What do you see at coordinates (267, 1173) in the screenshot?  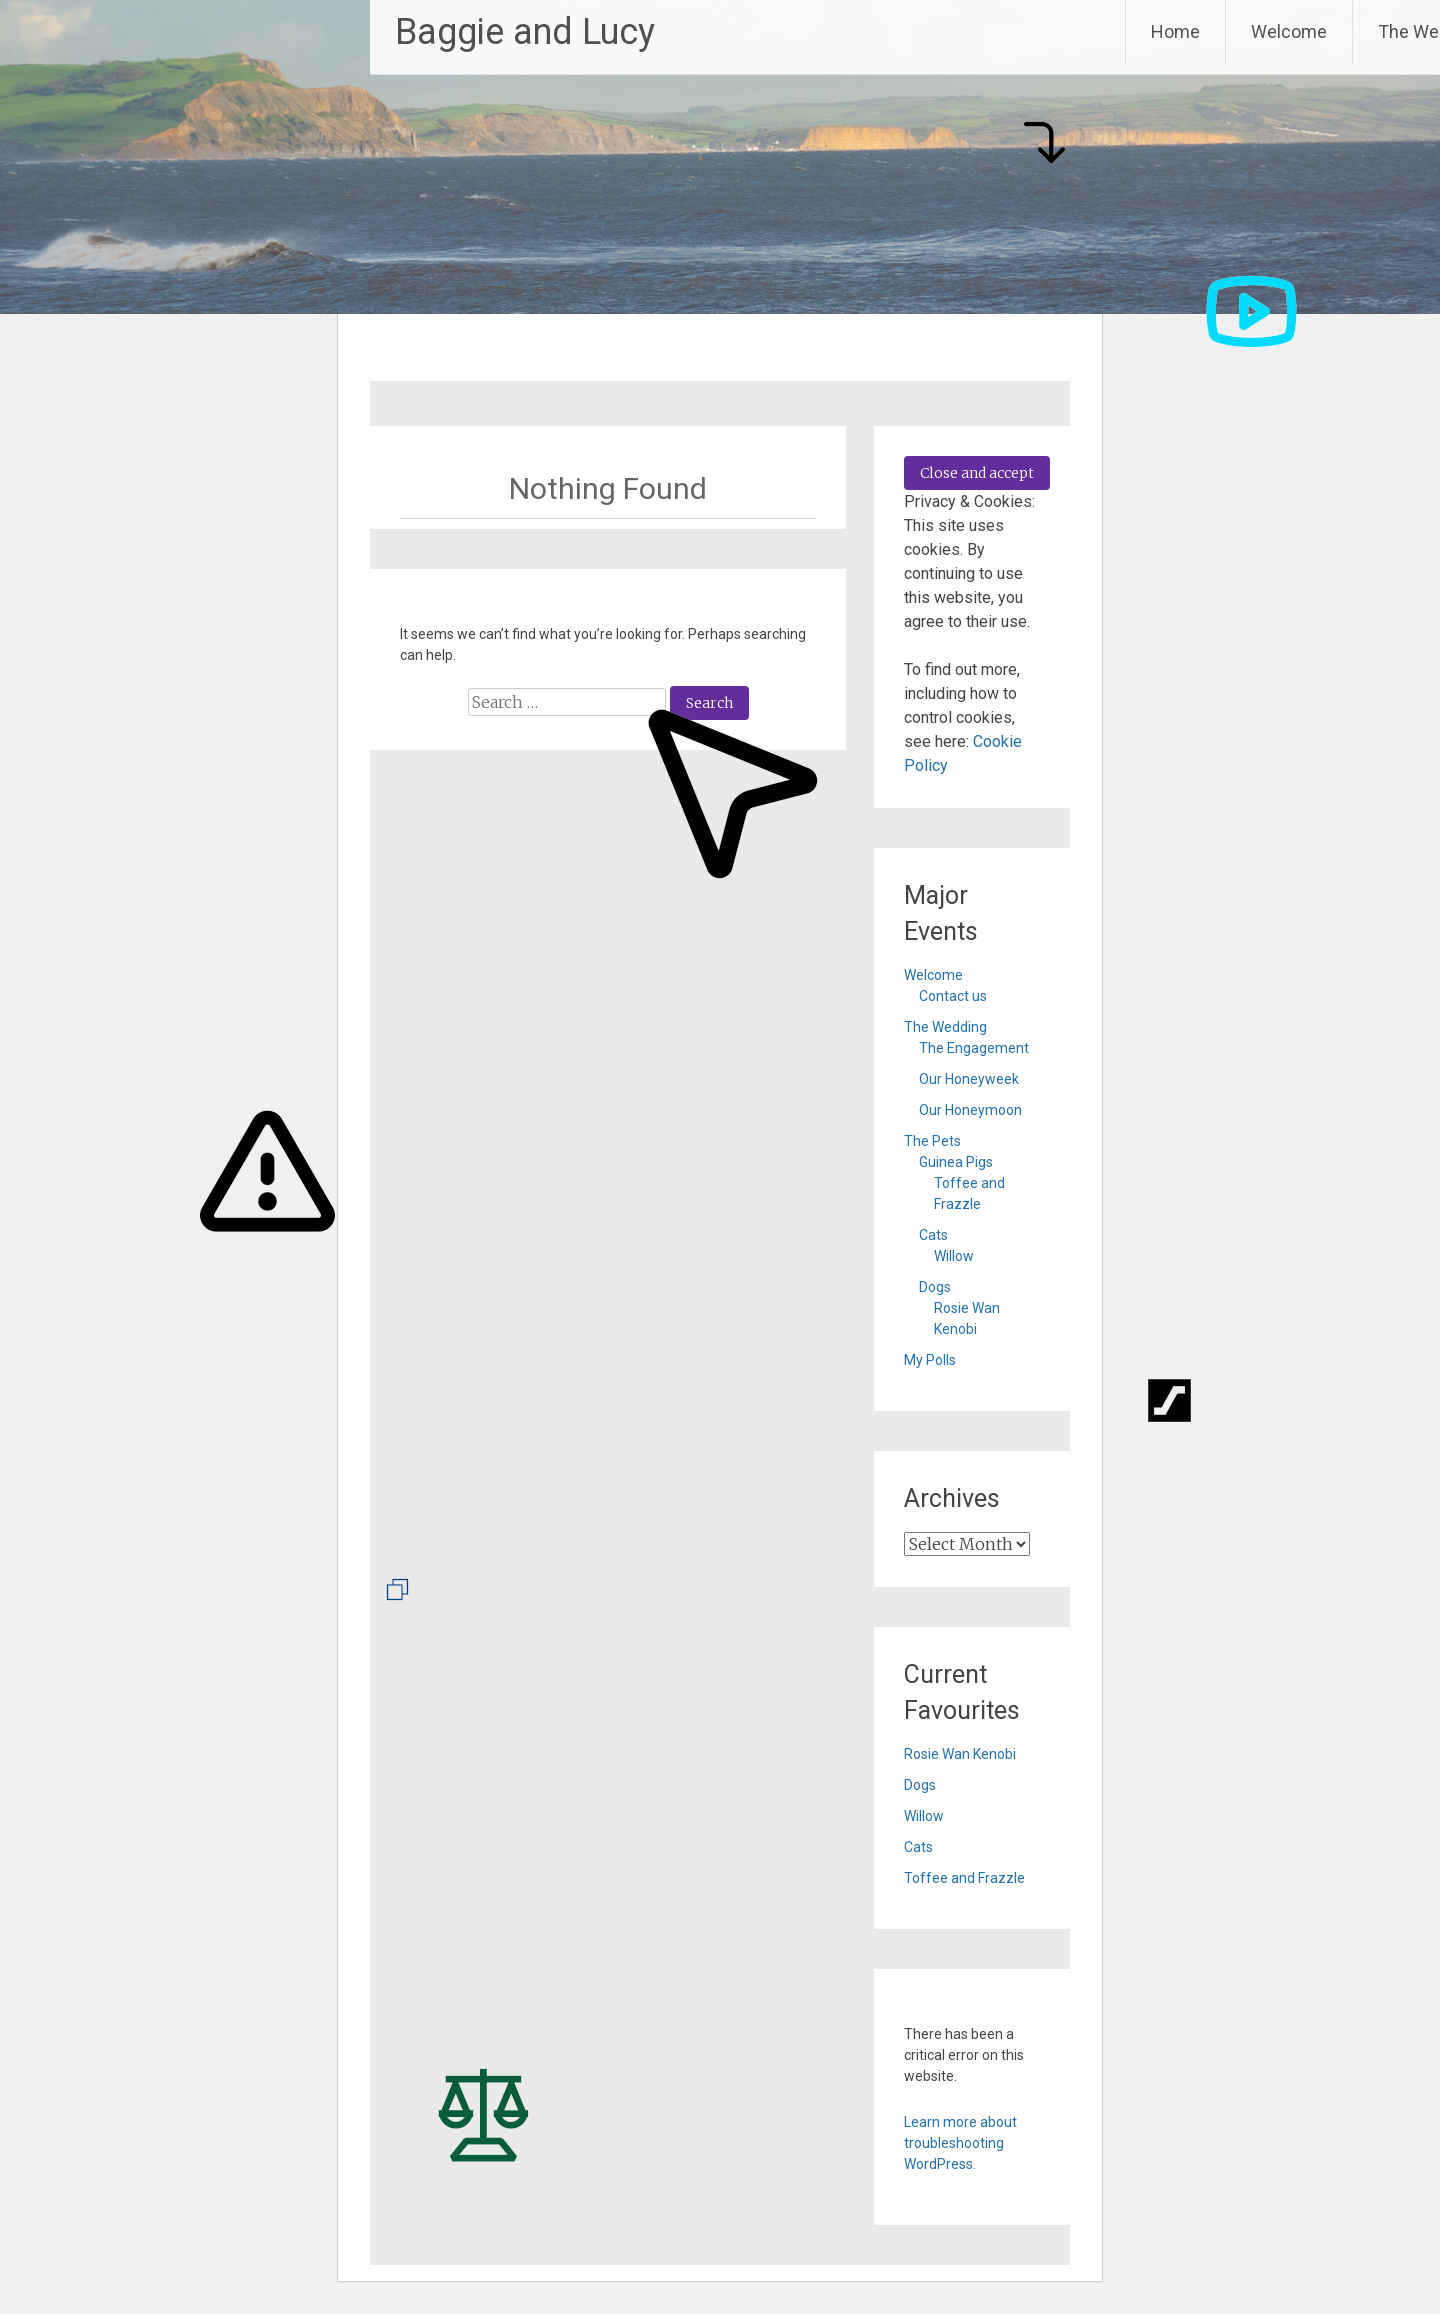 I see `indicates a warning or alert status` at bounding box center [267, 1173].